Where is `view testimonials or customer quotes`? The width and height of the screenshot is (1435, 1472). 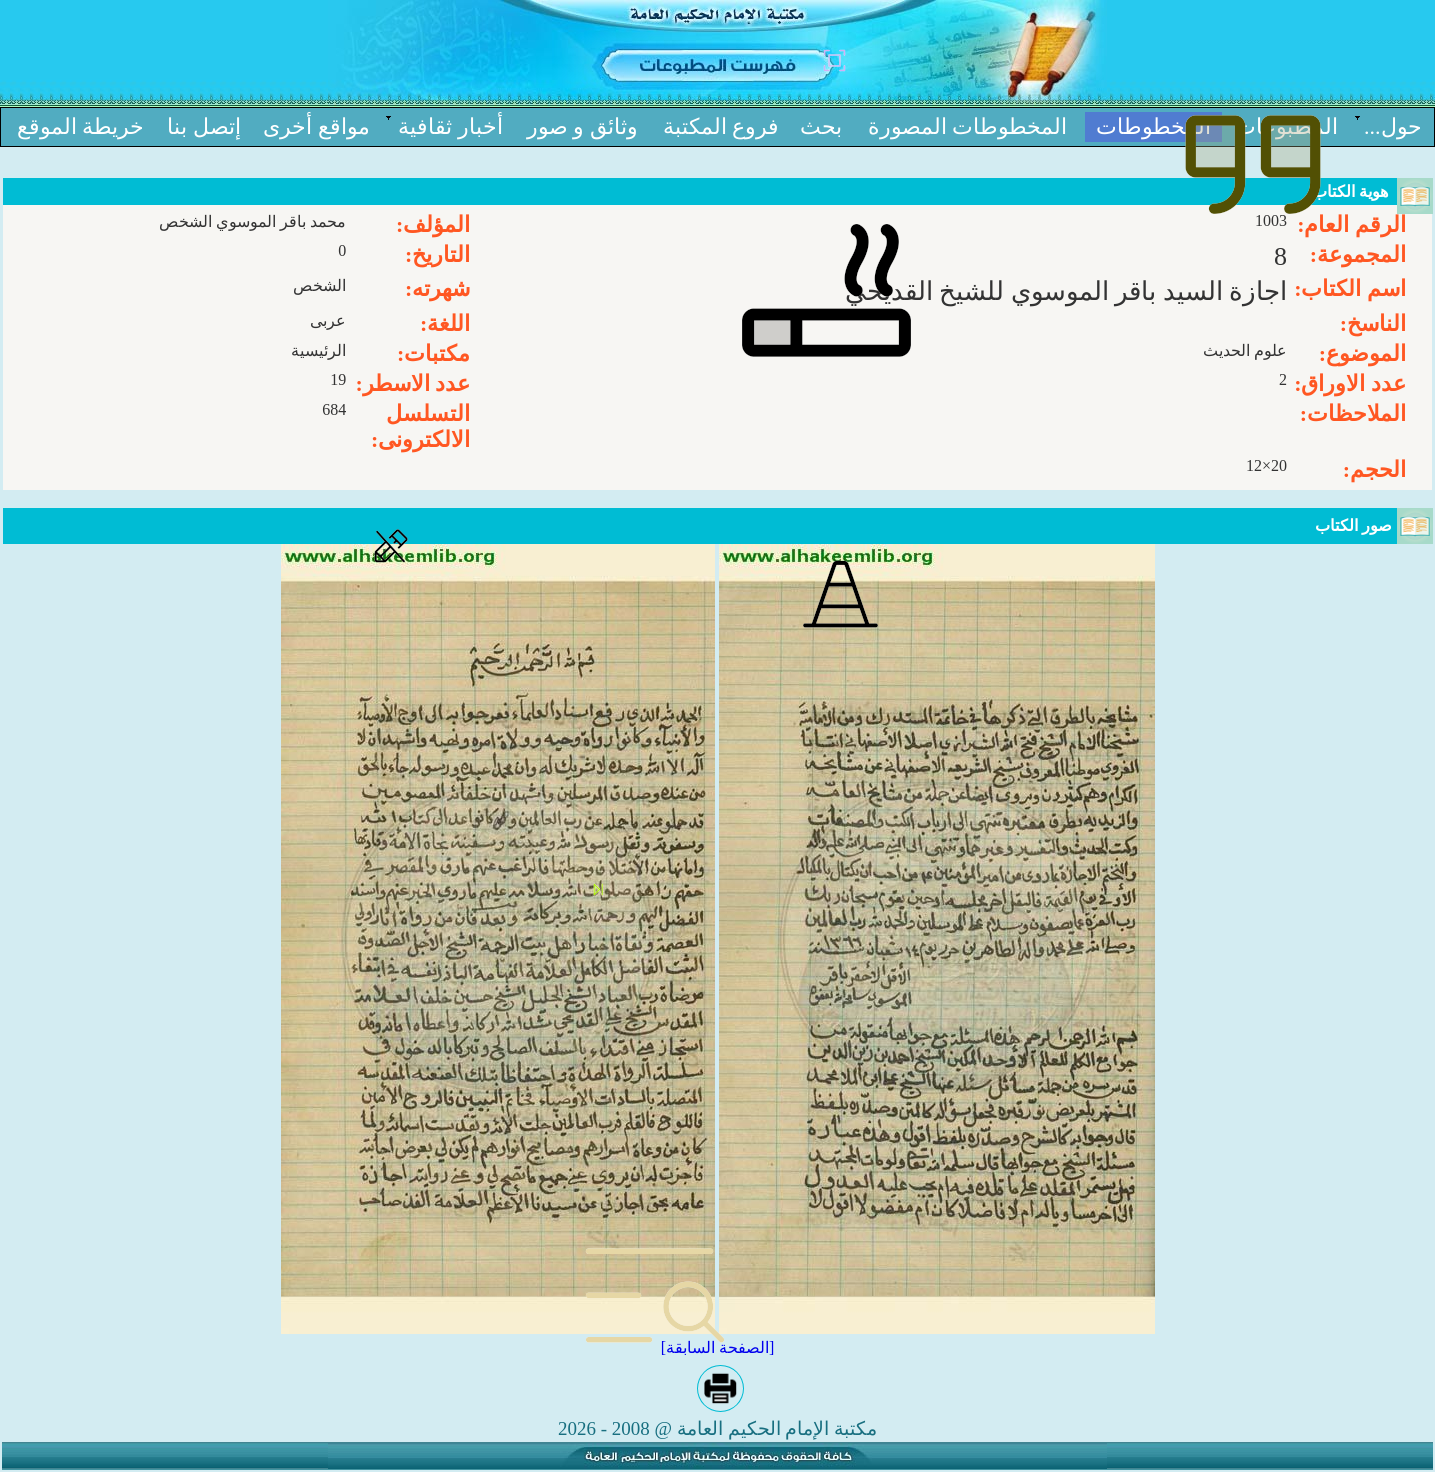
view testimonials or customer quotes is located at coordinates (1253, 162).